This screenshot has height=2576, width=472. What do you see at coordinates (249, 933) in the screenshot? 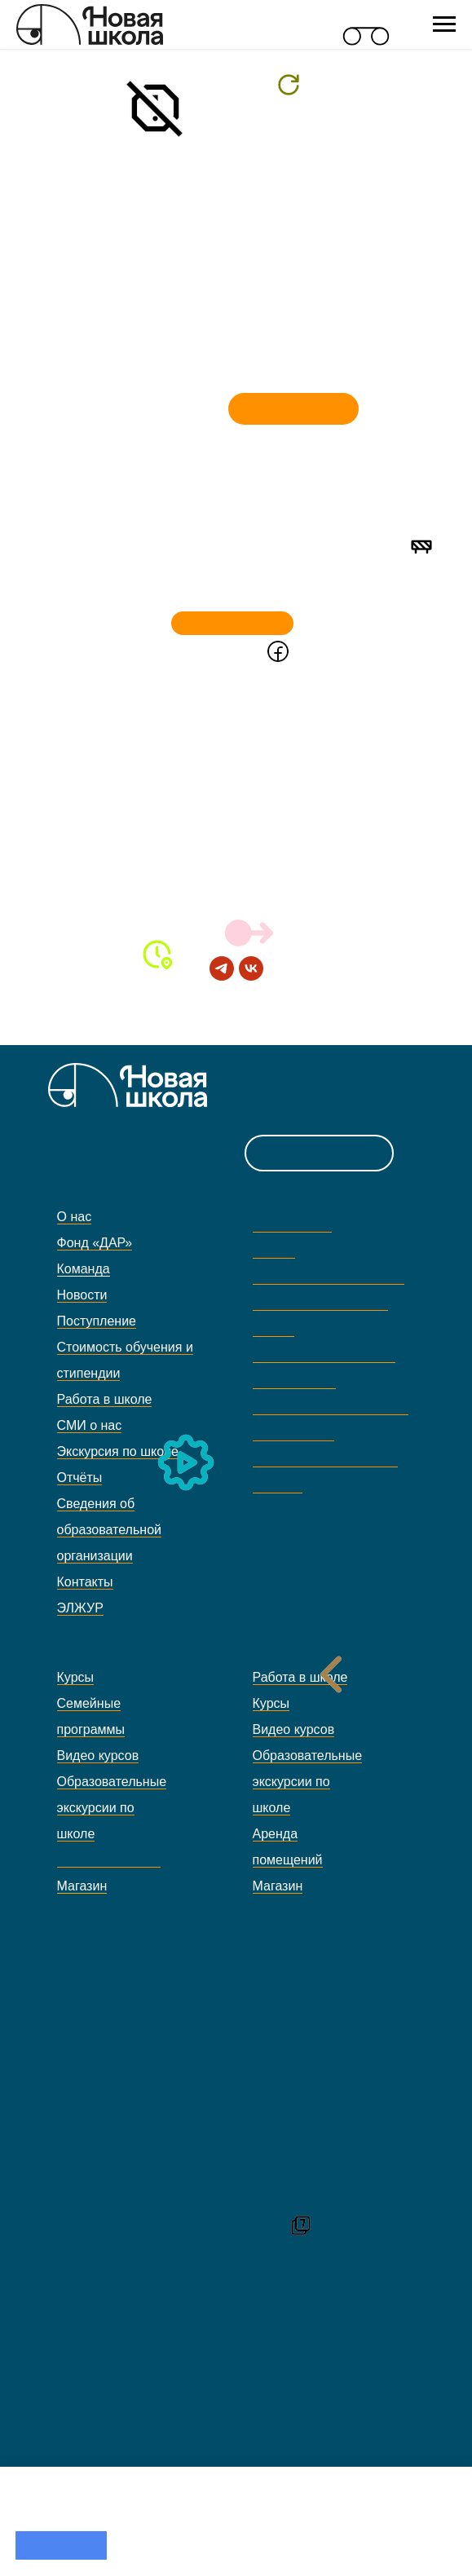
I see `swipe right to continue or accept` at bounding box center [249, 933].